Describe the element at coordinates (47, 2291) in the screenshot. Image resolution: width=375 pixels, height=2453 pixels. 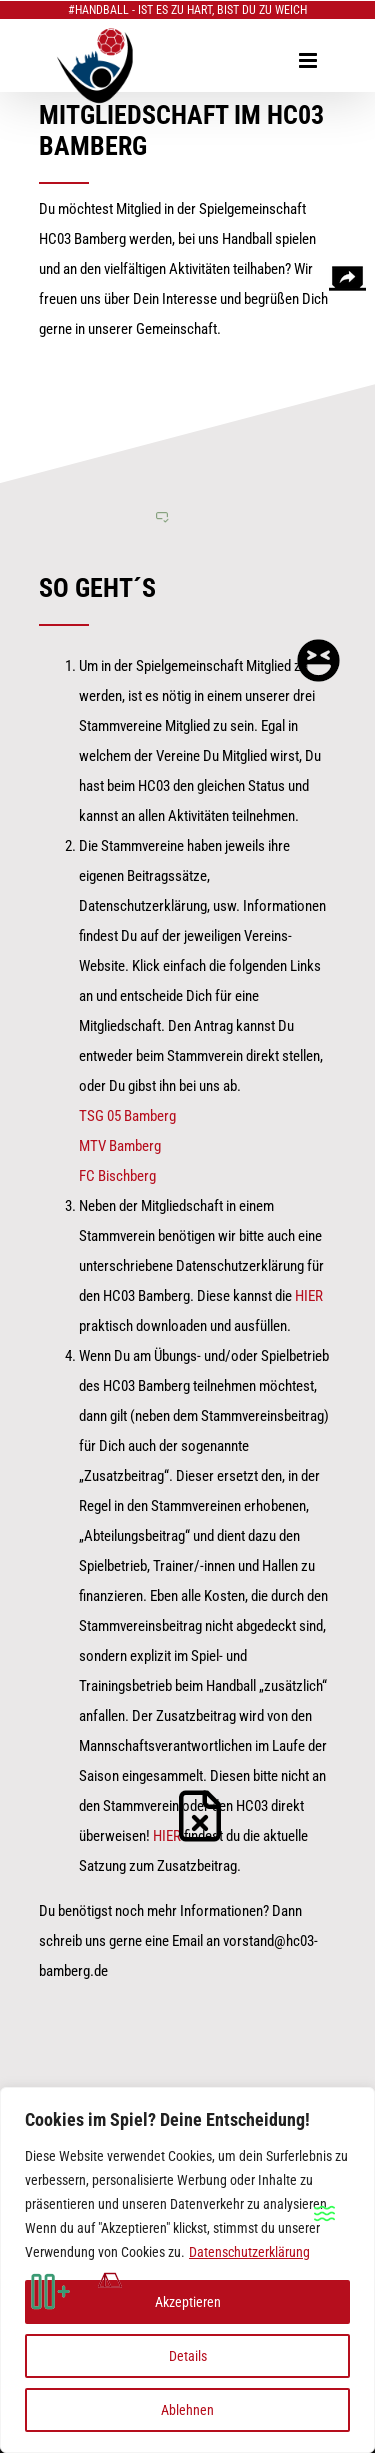
I see `add a new column to the right` at that location.